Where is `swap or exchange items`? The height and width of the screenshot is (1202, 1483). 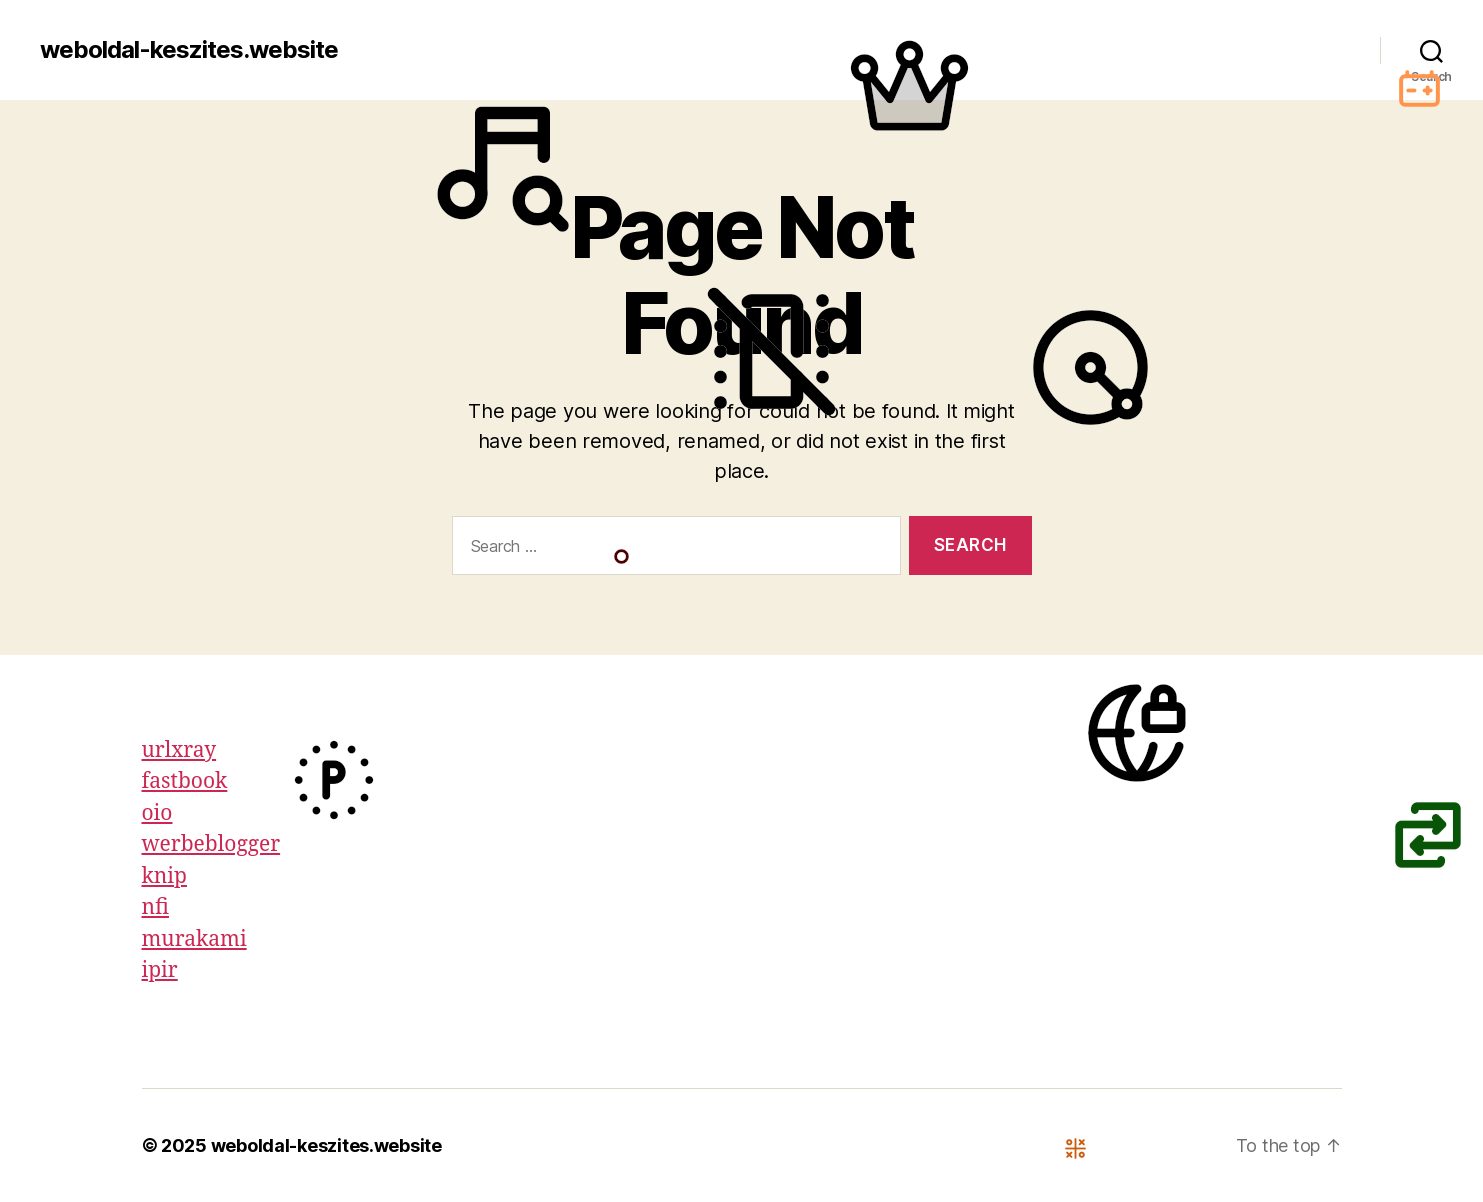
swap or exchange items is located at coordinates (1428, 835).